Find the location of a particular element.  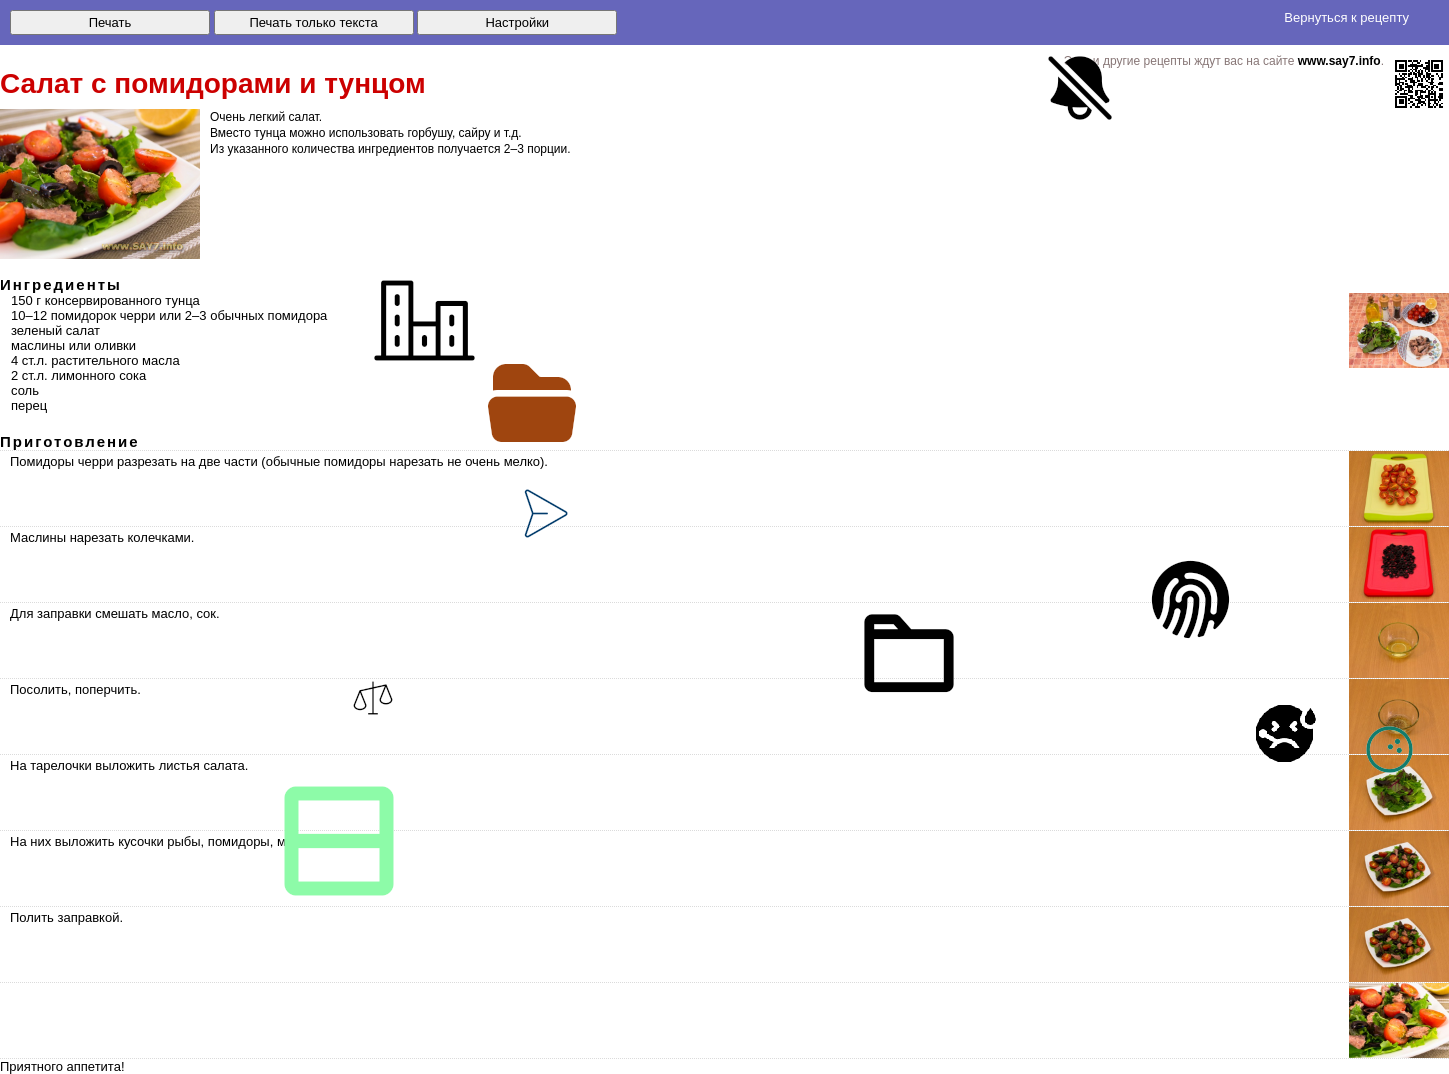

mute notifications is located at coordinates (1080, 88).